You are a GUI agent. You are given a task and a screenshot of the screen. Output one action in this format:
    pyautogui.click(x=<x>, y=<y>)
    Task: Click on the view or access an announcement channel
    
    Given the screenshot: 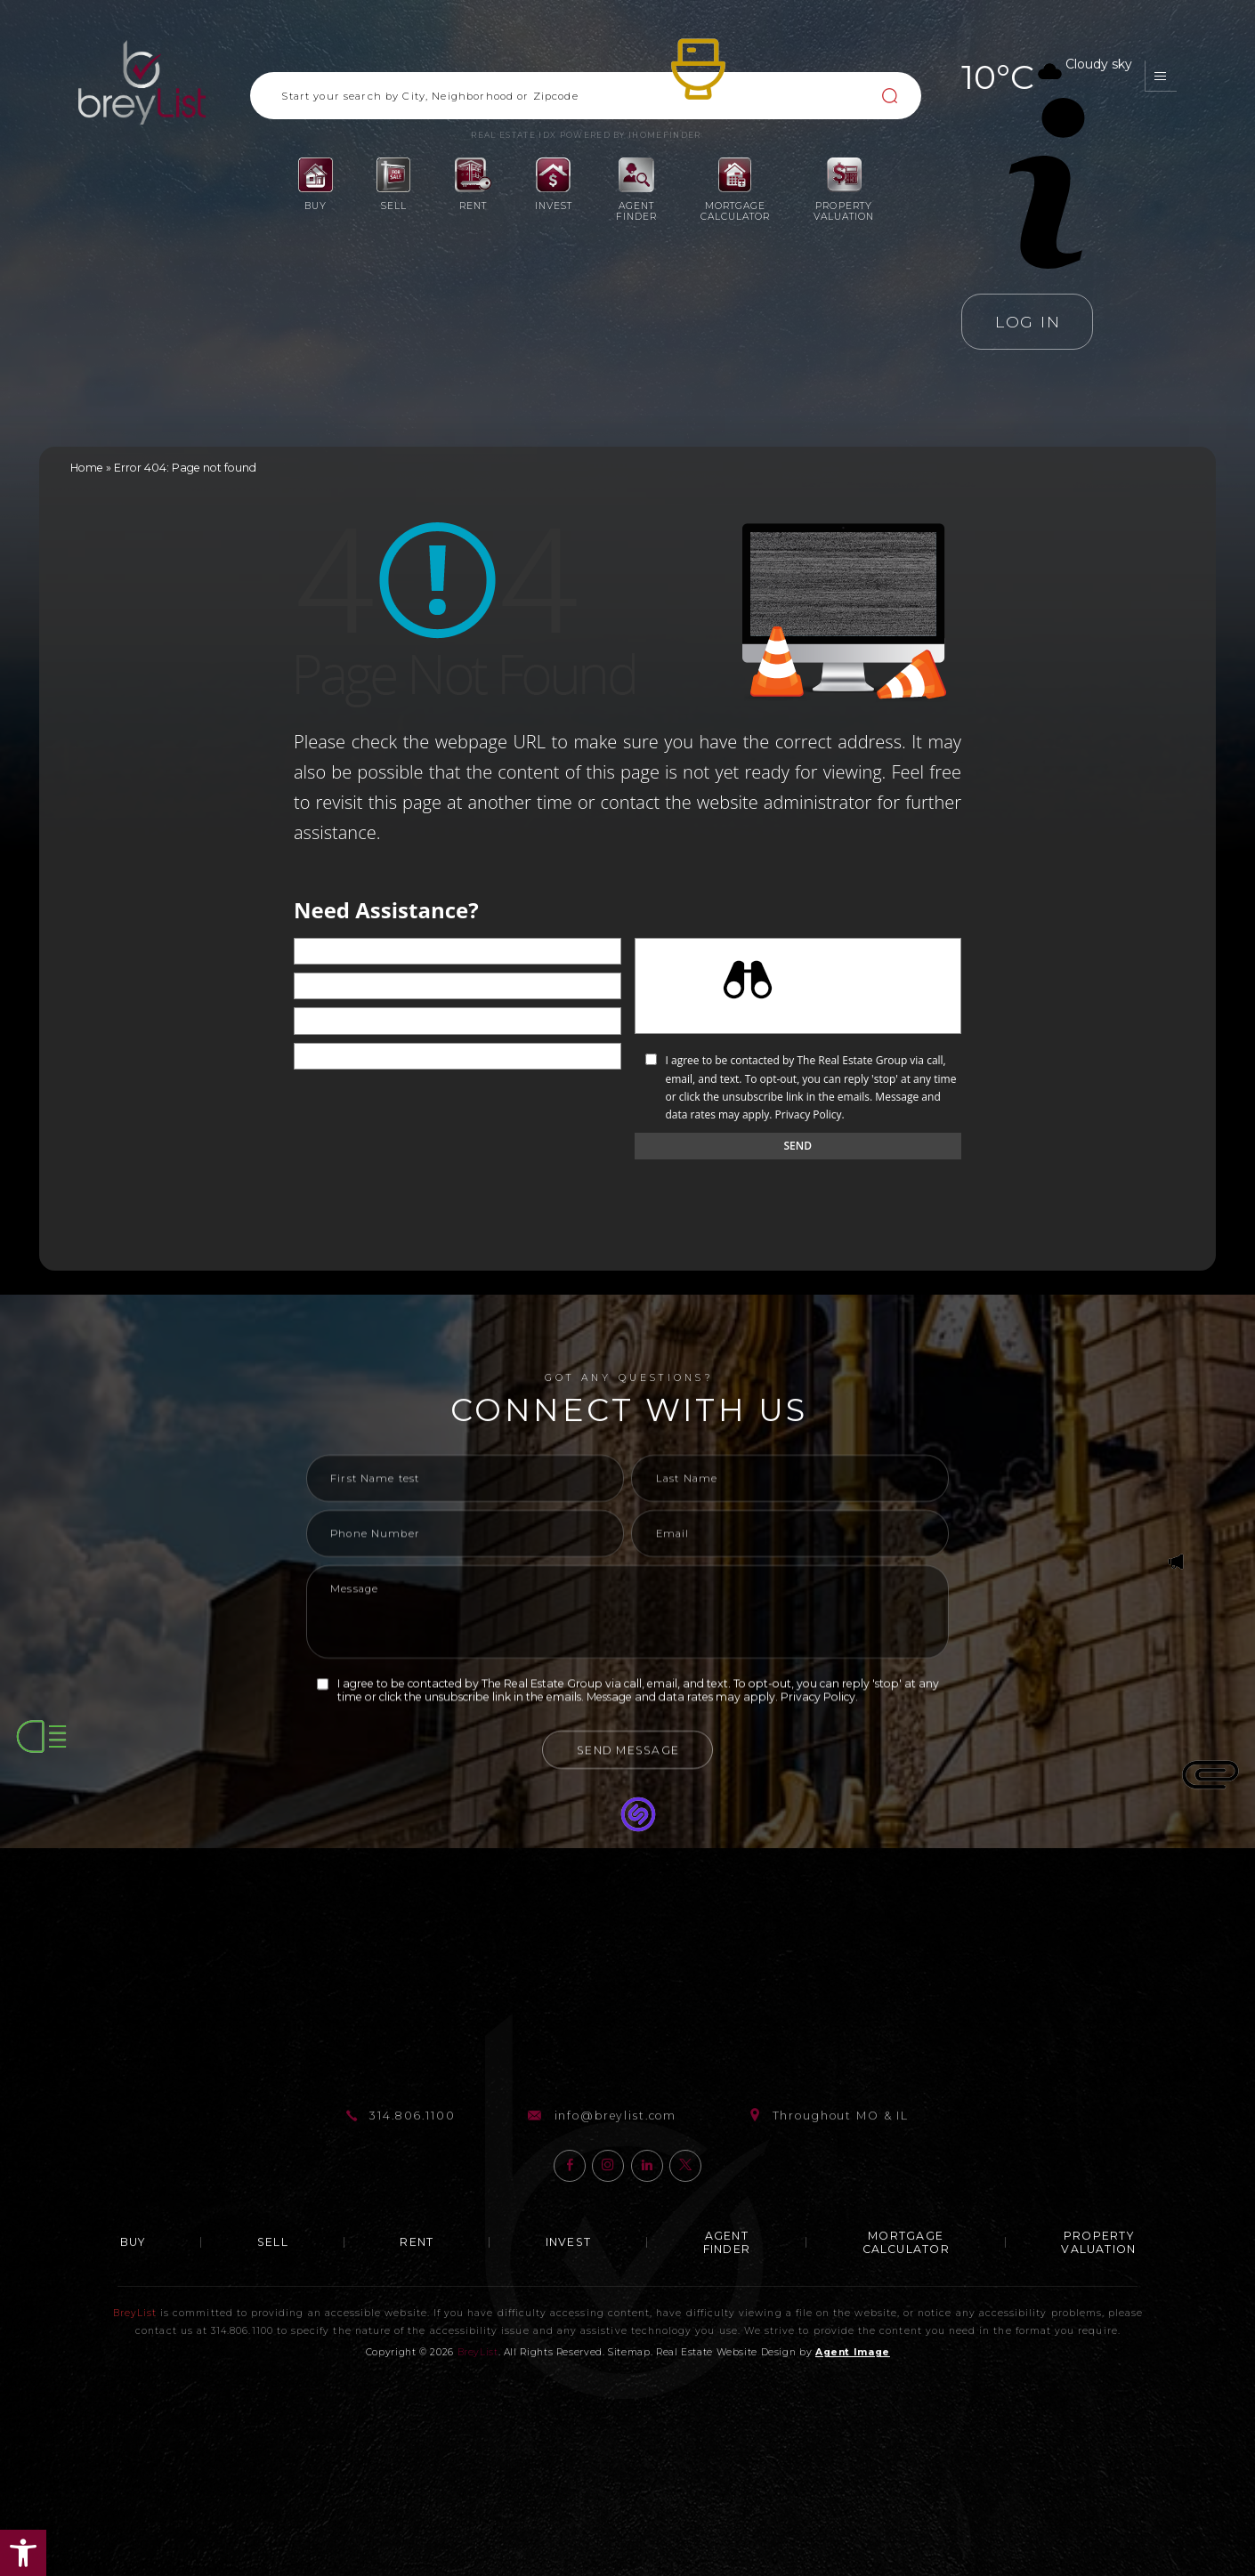 What is the action you would take?
    pyautogui.click(x=1176, y=1562)
    